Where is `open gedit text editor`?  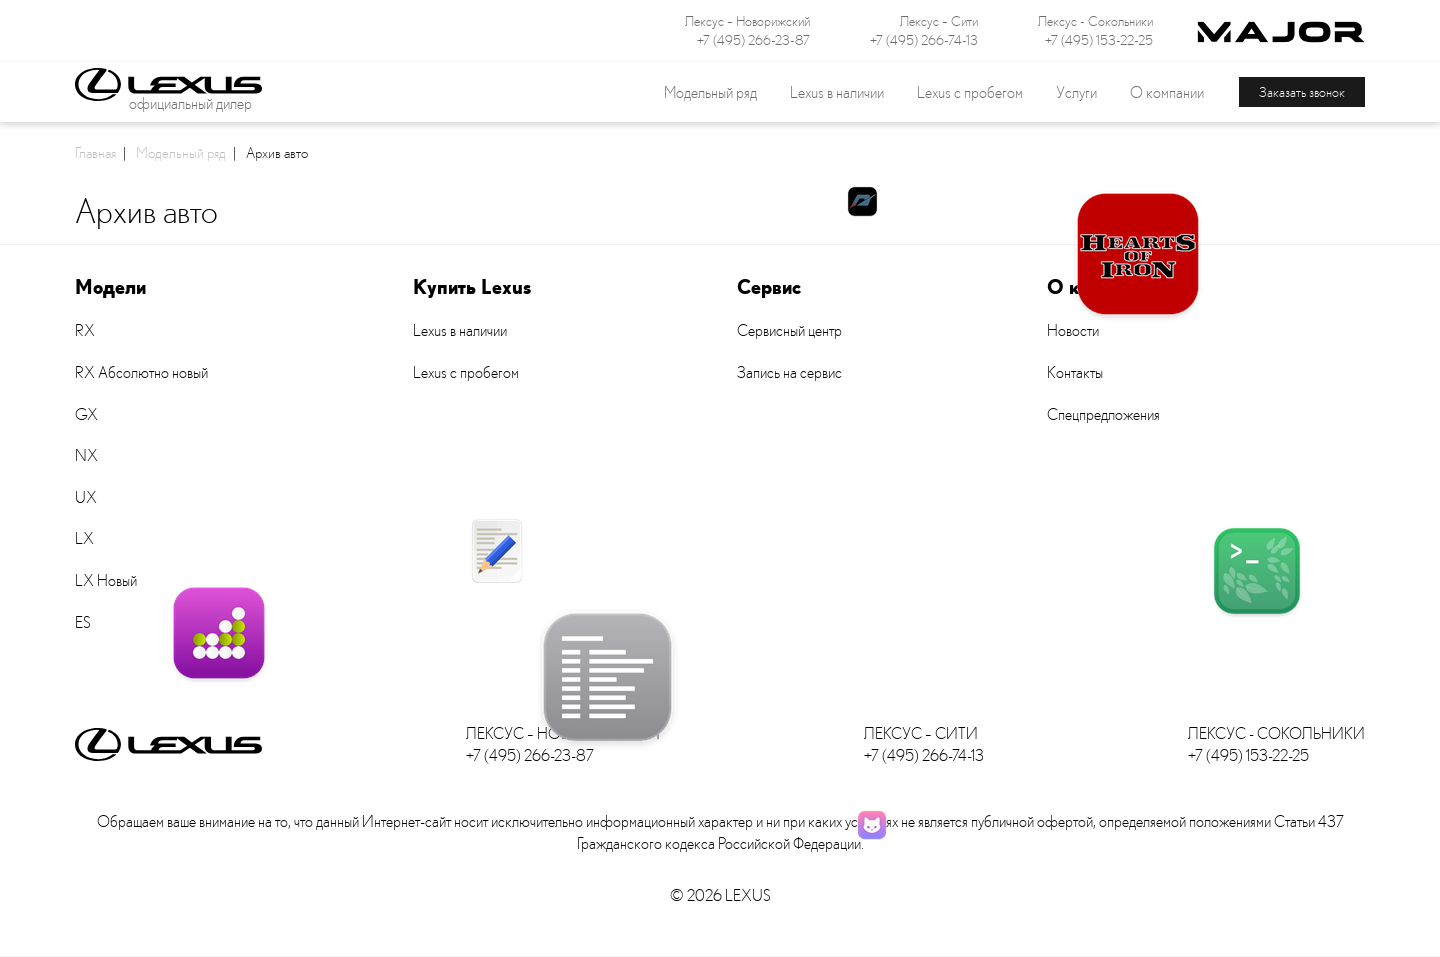
open gedit text editor is located at coordinates (497, 551).